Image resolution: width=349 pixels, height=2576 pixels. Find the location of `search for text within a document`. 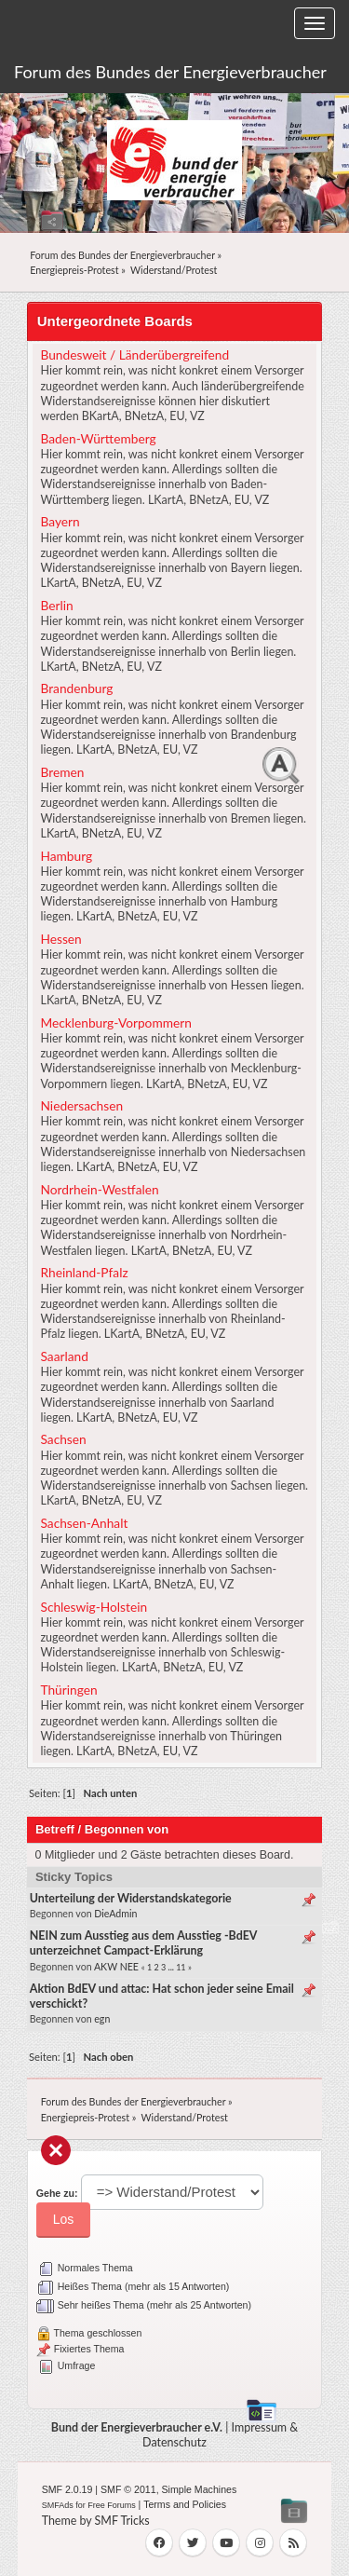

search for text within a document is located at coordinates (281, 766).